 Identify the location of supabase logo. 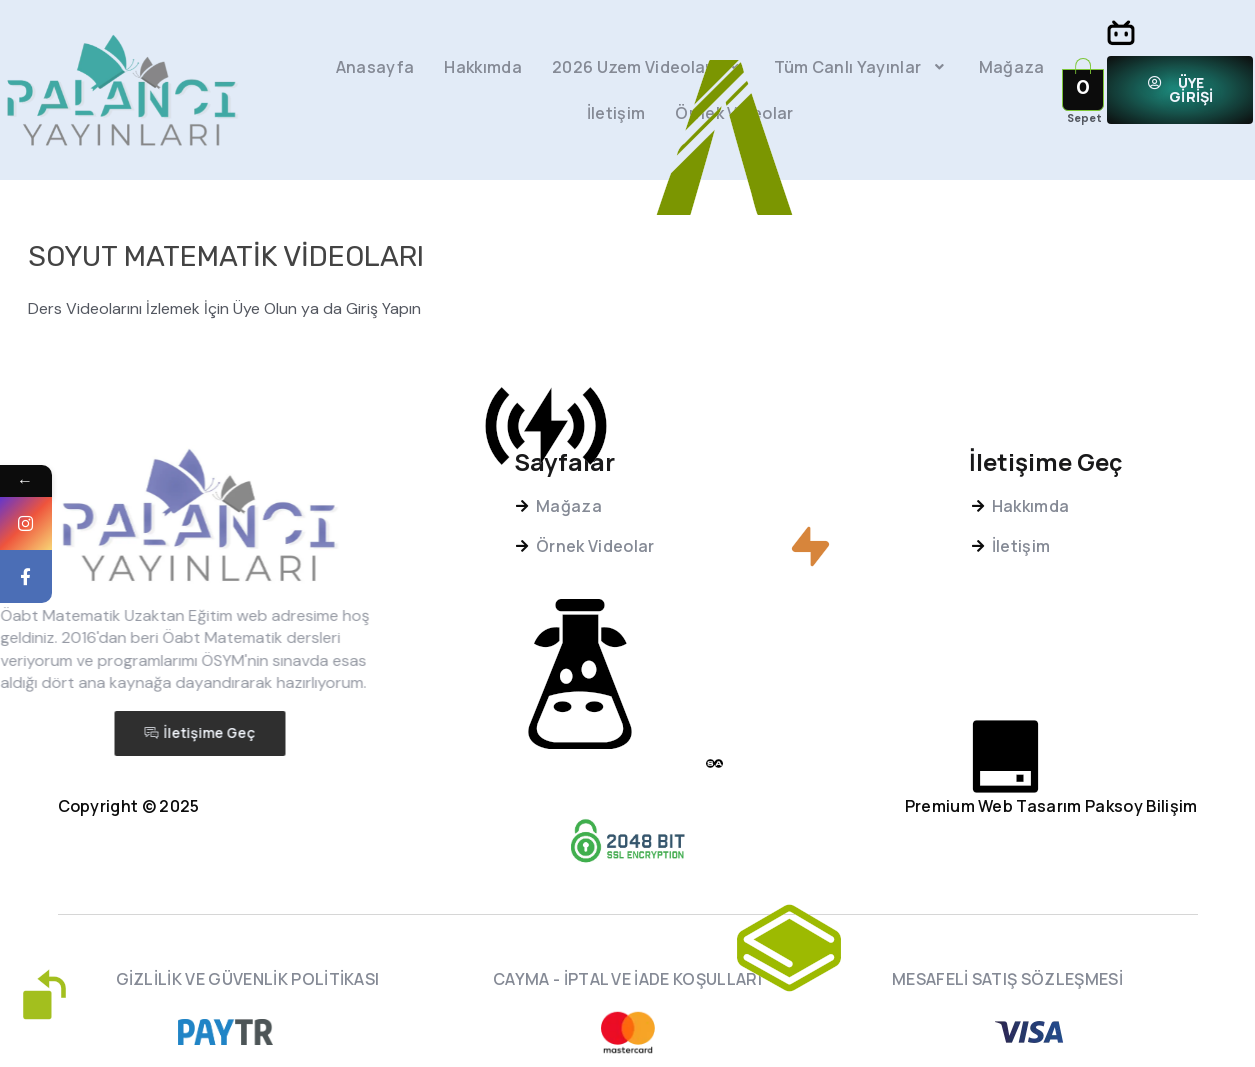
(810, 546).